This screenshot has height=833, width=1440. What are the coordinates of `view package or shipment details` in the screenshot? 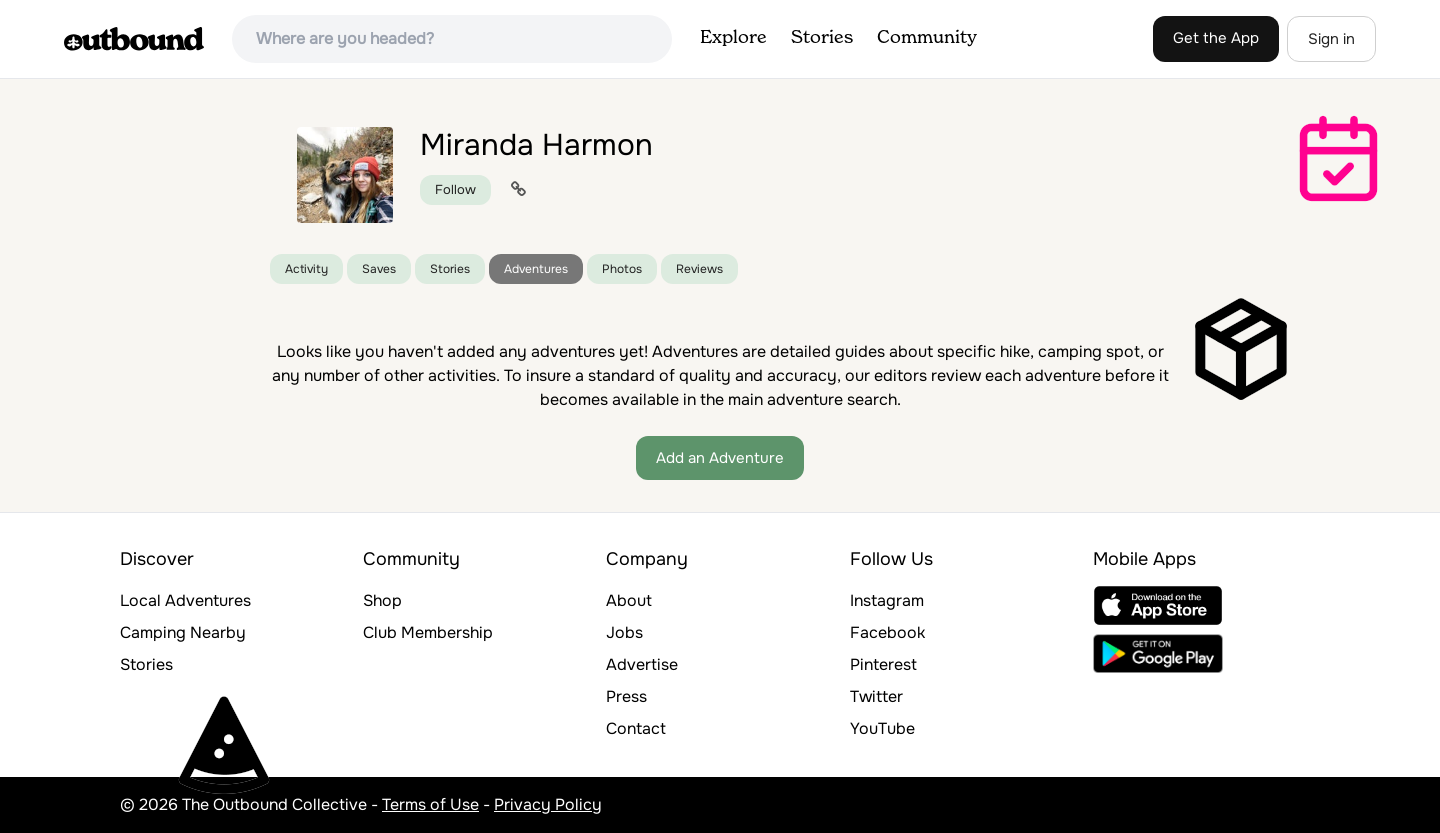 It's located at (1241, 349).